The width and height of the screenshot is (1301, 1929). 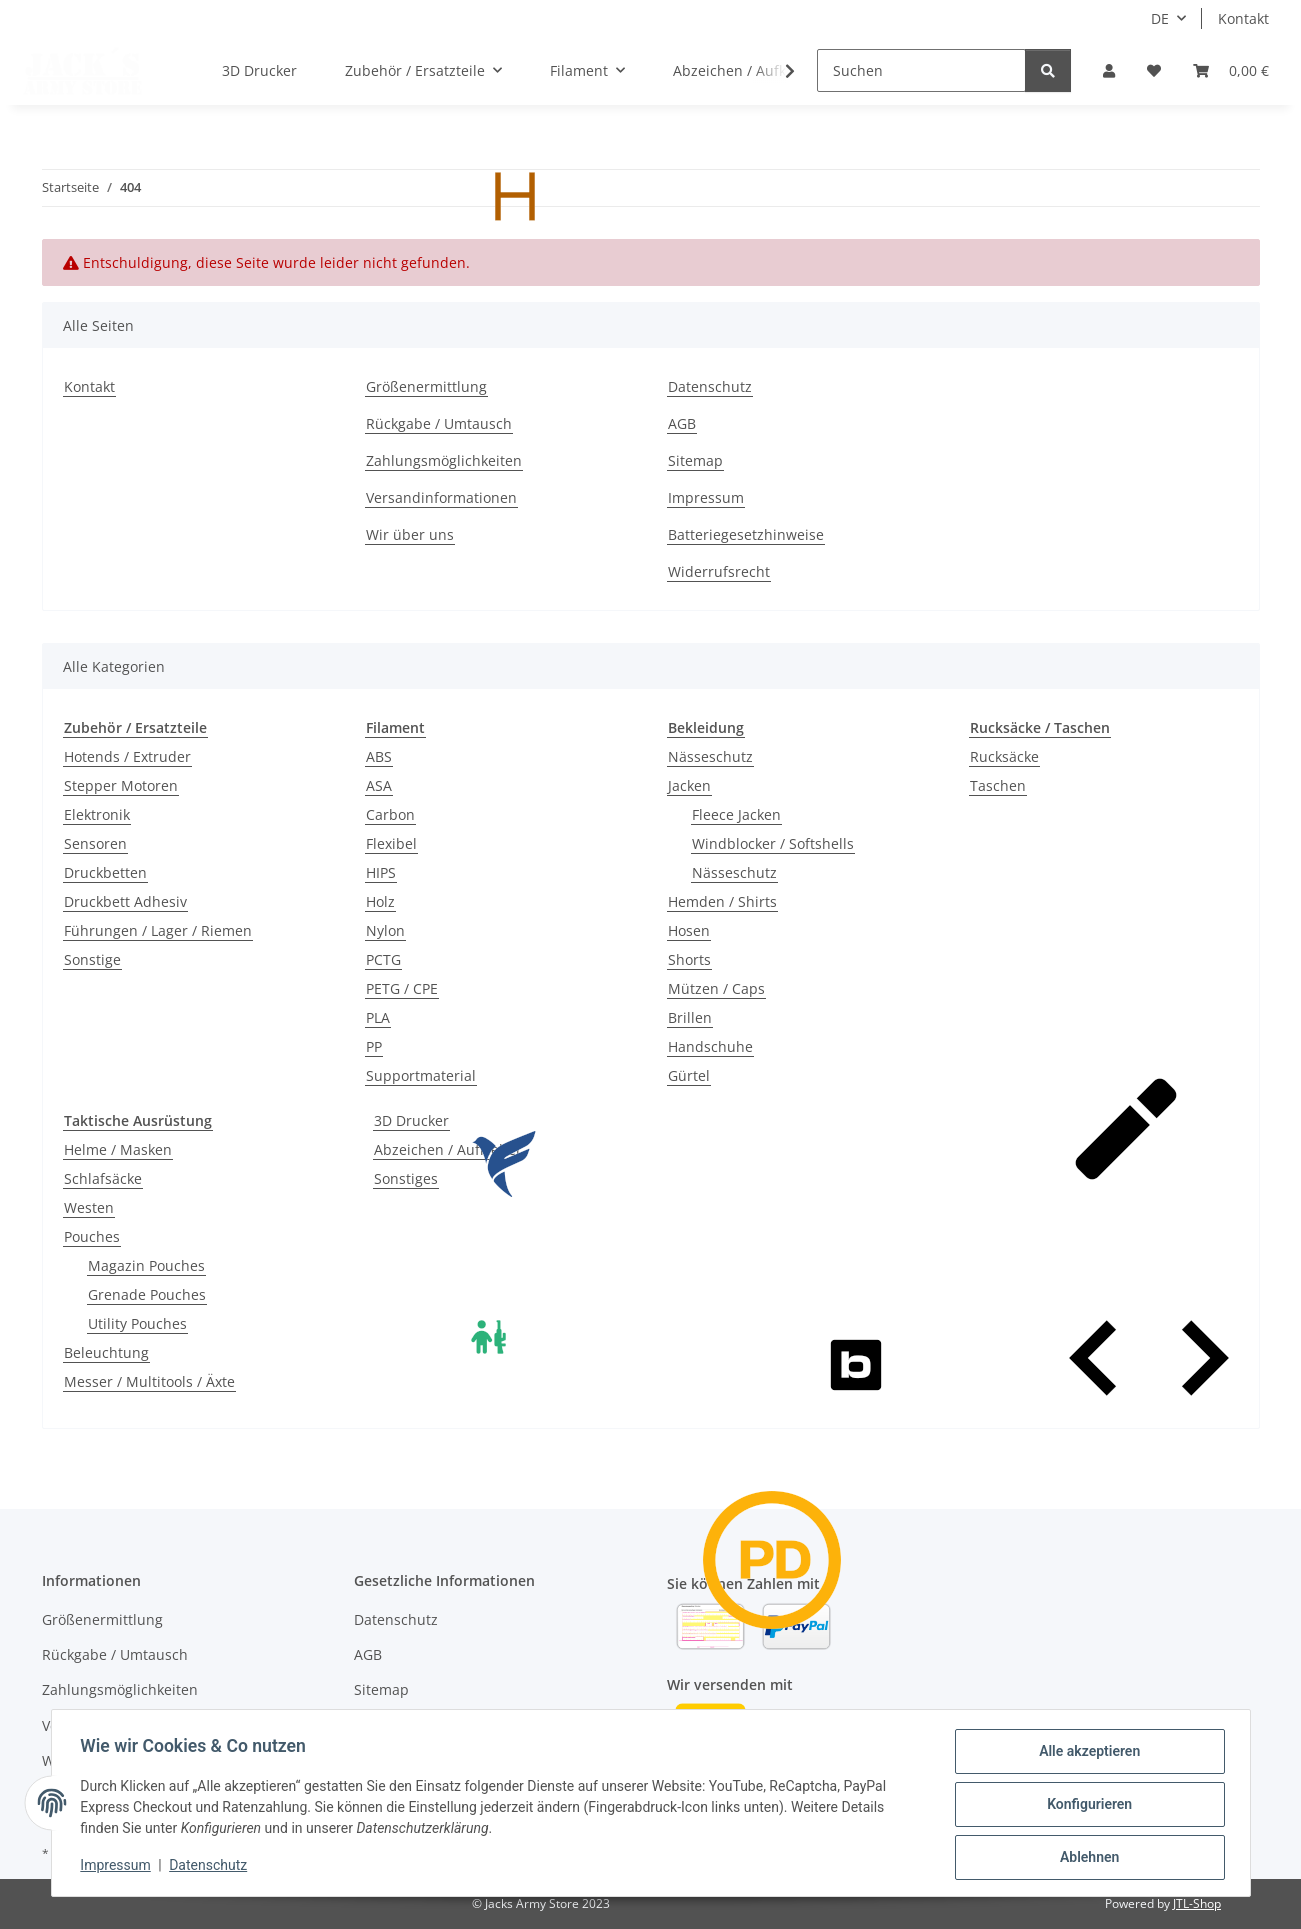 What do you see at coordinates (1149, 1358) in the screenshot?
I see `view or edit source code` at bounding box center [1149, 1358].